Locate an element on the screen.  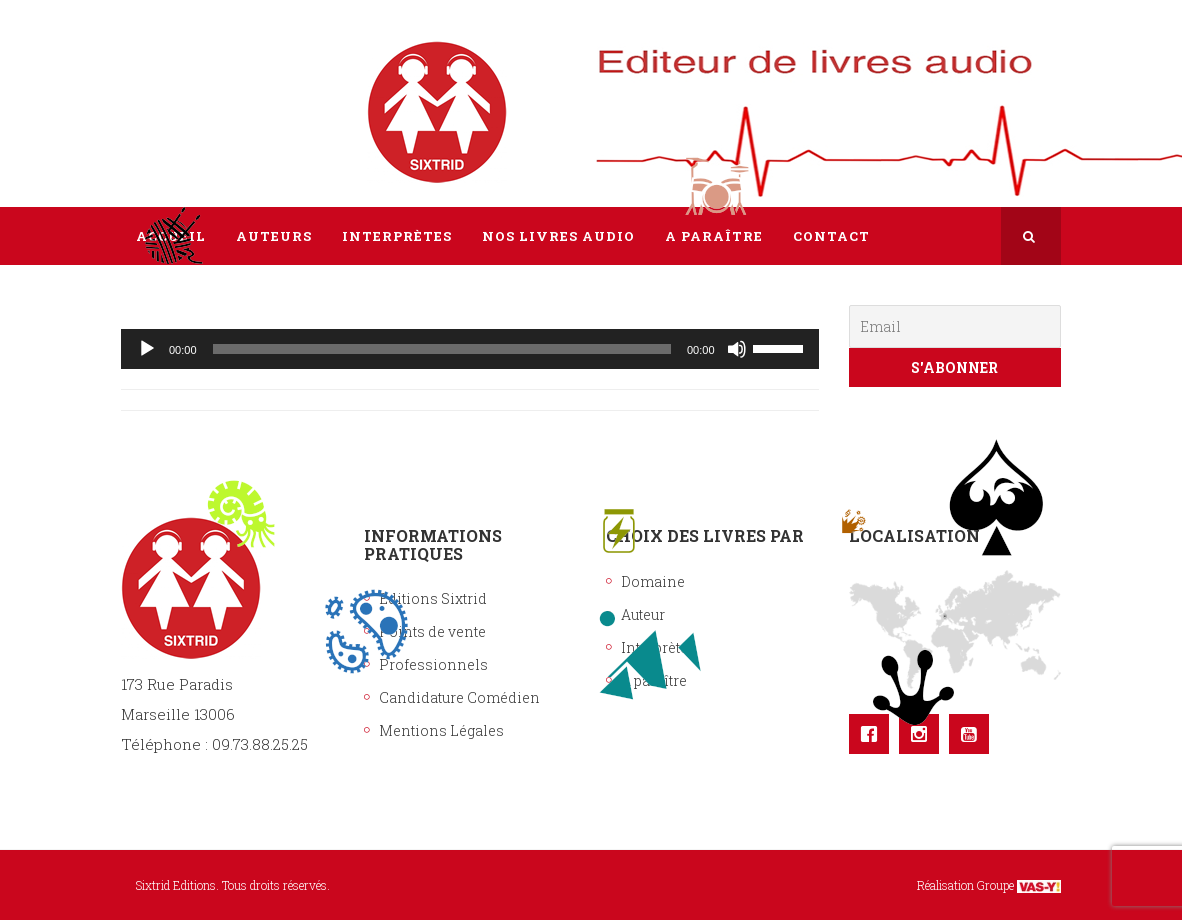
use a stored power-up or energy boost is located at coordinates (618, 530).